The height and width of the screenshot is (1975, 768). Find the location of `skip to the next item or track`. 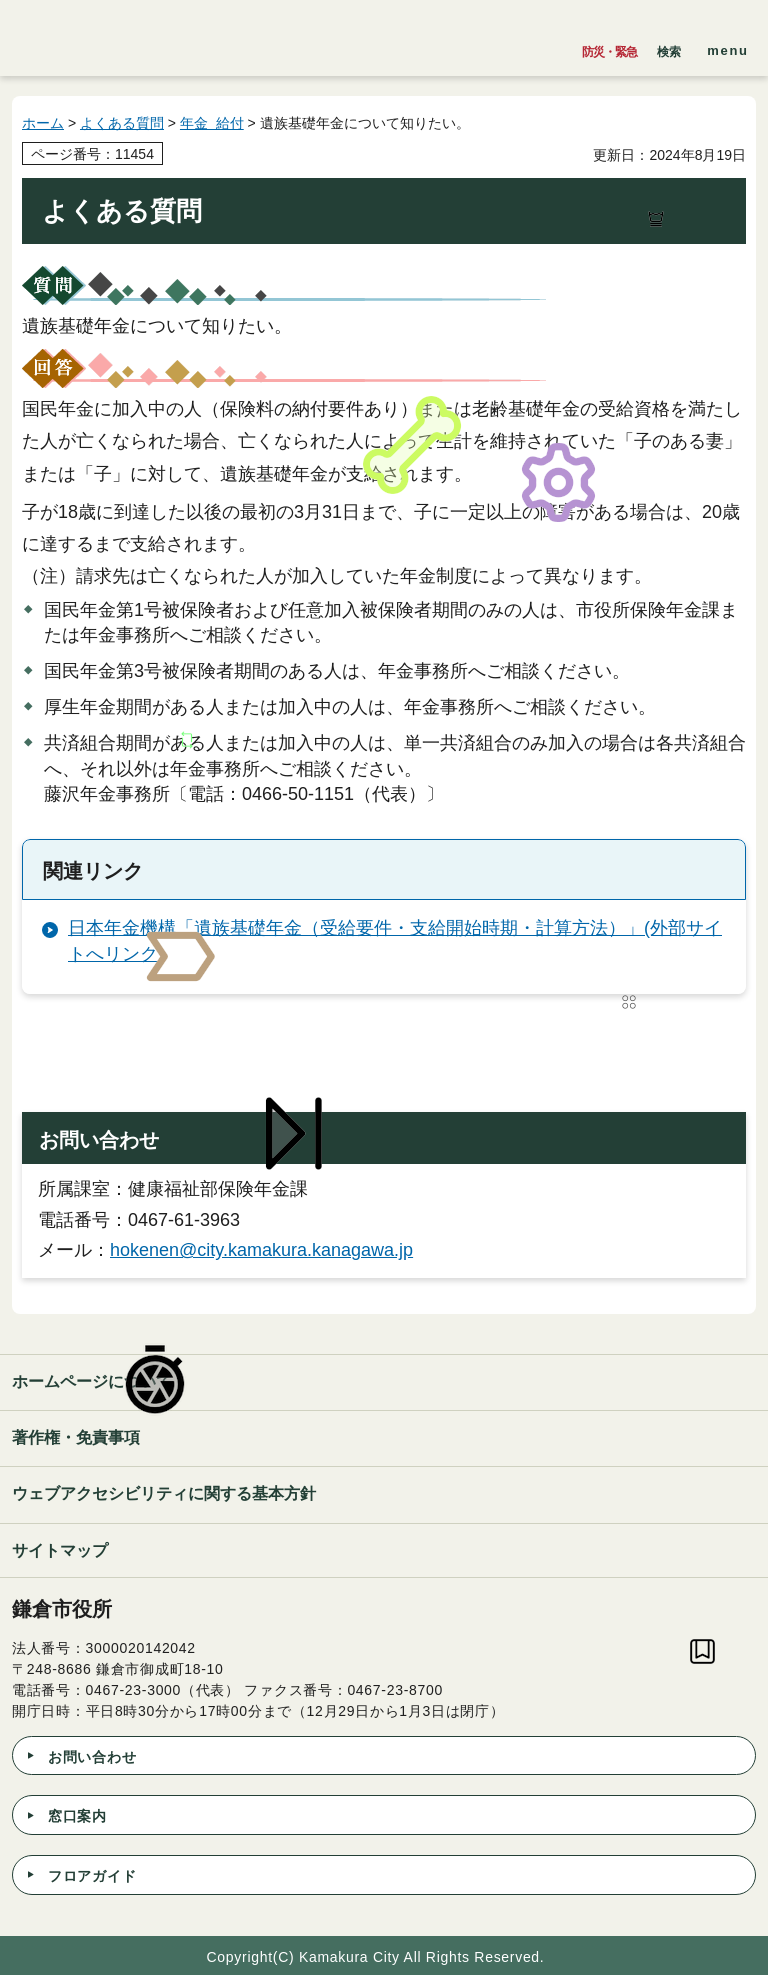

skip to the next item or track is located at coordinates (295, 1133).